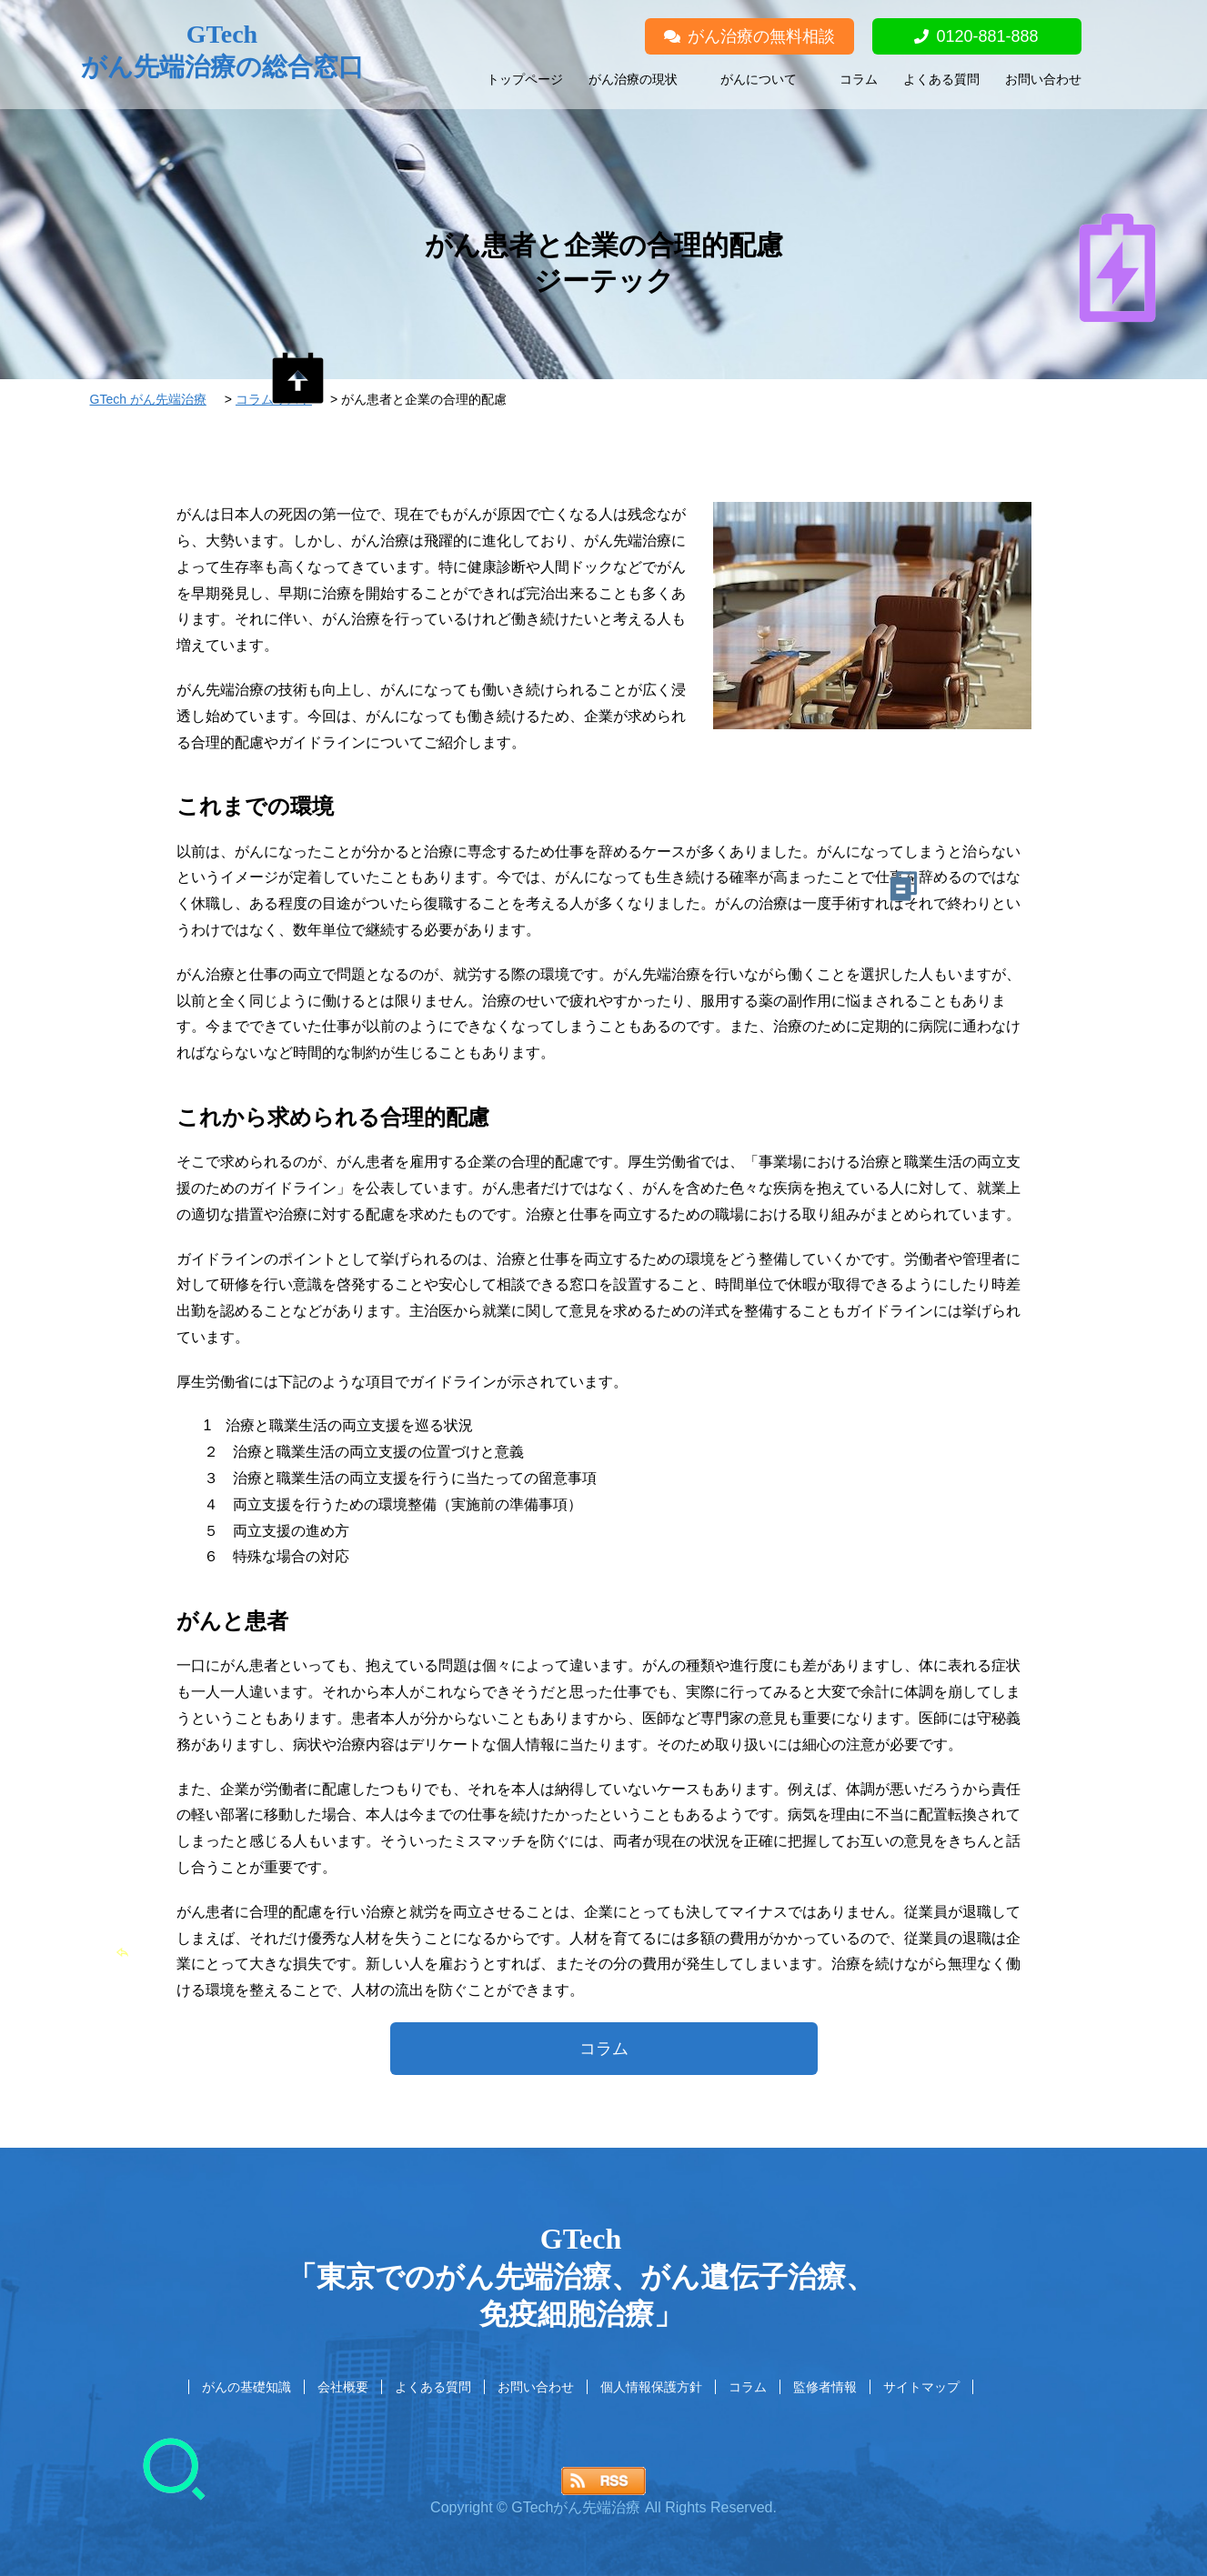 This screenshot has width=1207, height=2576. What do you see at coordinates (903, 886) in the screenshot?
I see `copy file to clipboard` at bounding box center [903, 886].